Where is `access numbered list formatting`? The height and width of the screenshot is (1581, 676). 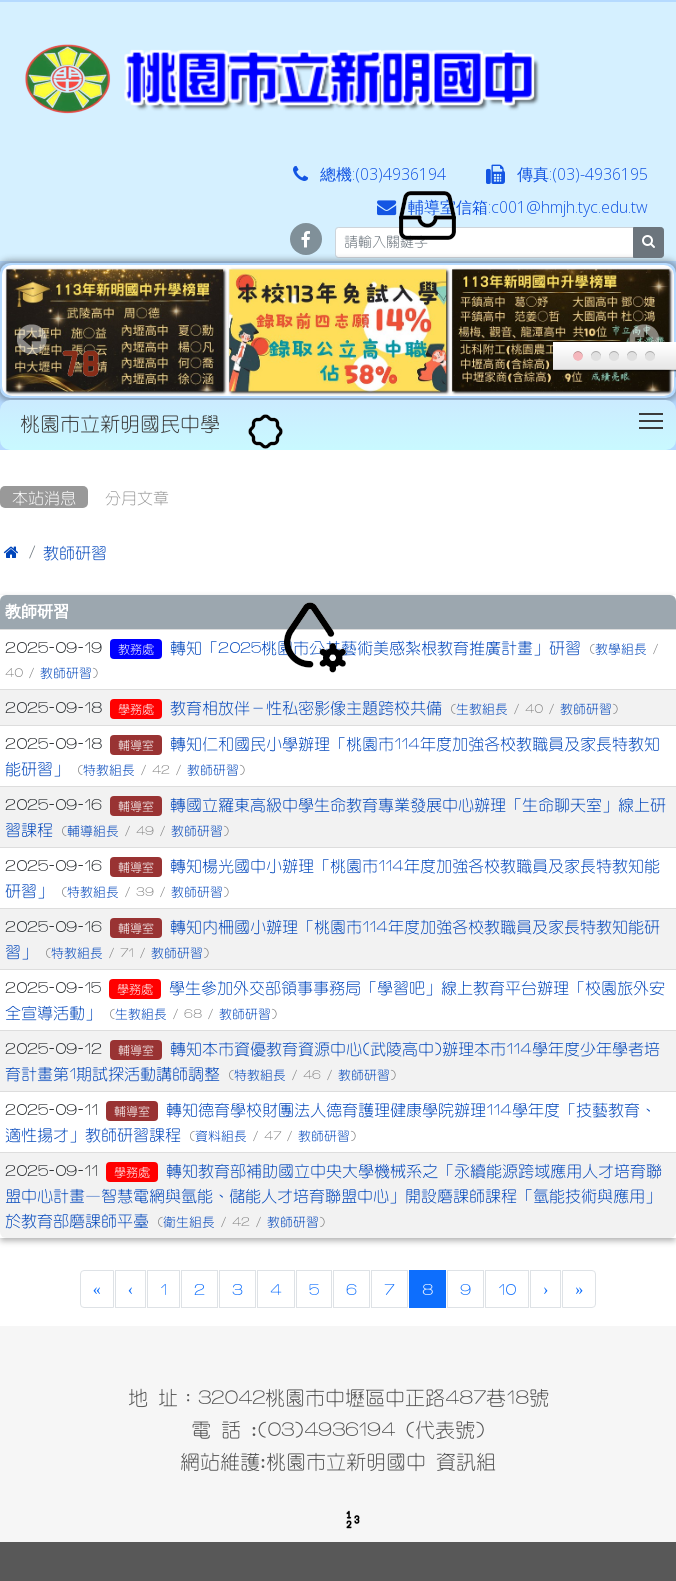
access numbered list formatting is located at coordinates (352, 1519).